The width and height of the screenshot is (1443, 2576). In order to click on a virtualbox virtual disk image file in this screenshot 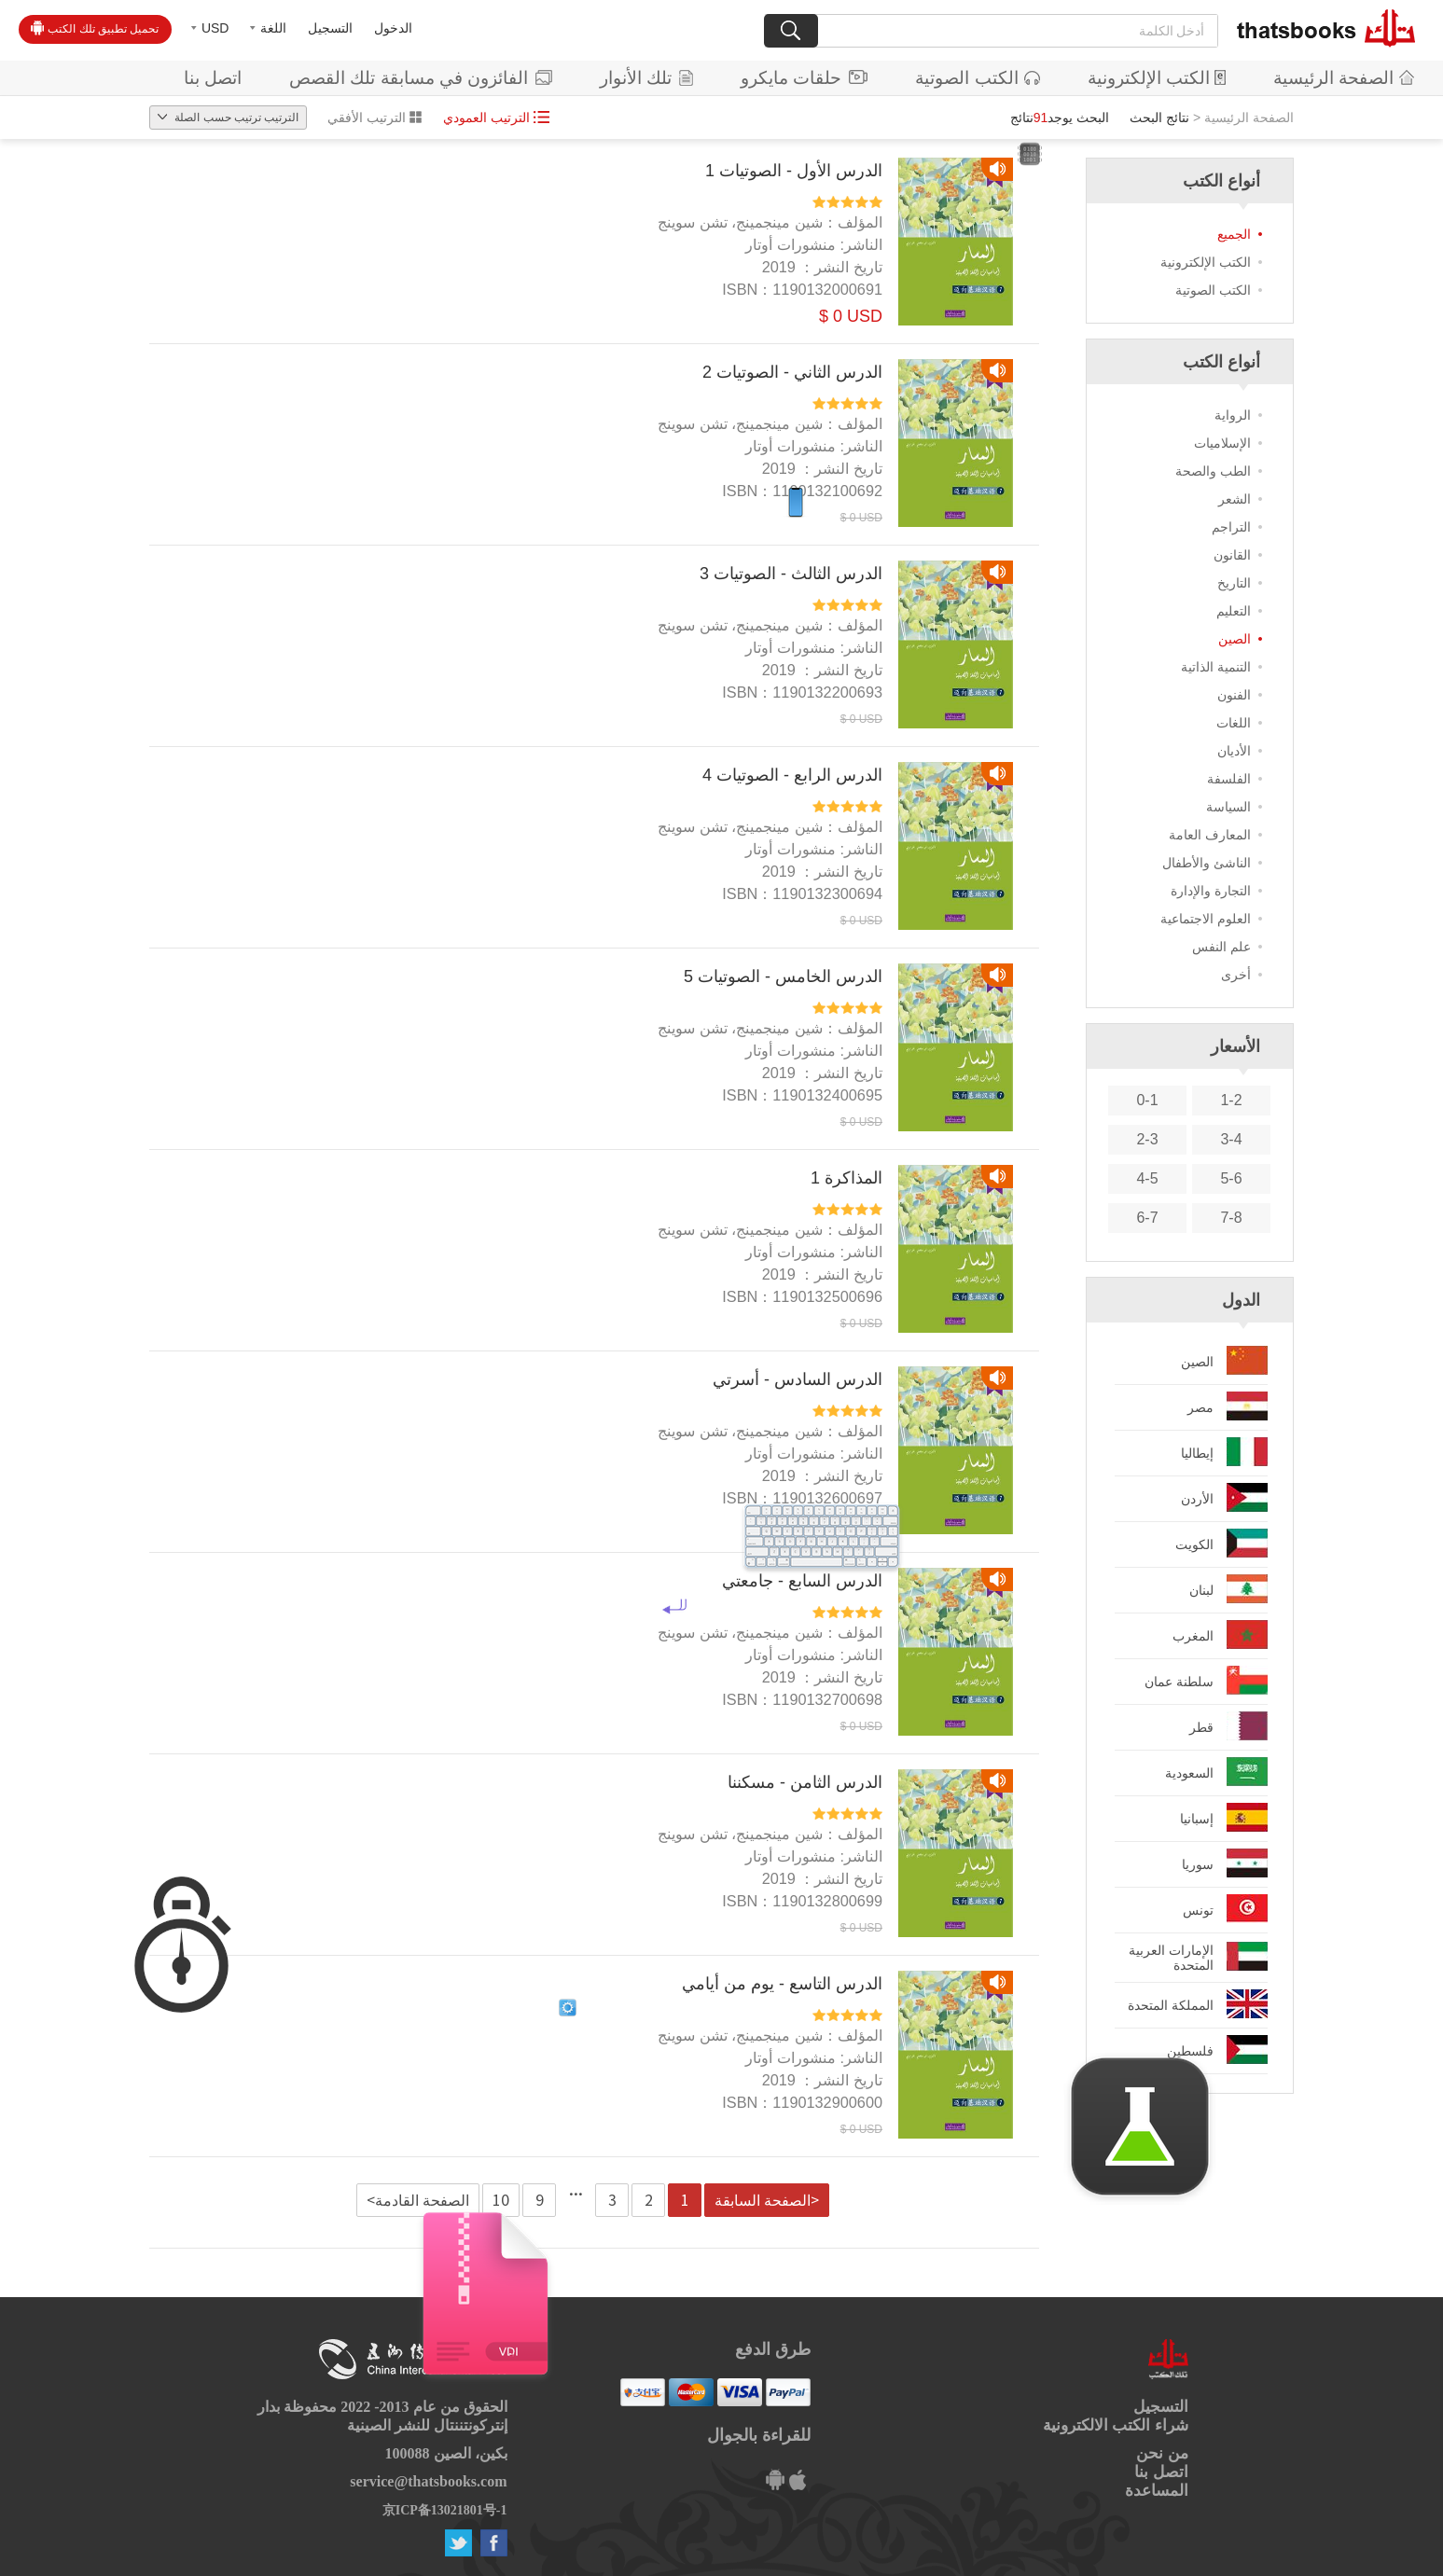, I will do `click(485, 2296)`.